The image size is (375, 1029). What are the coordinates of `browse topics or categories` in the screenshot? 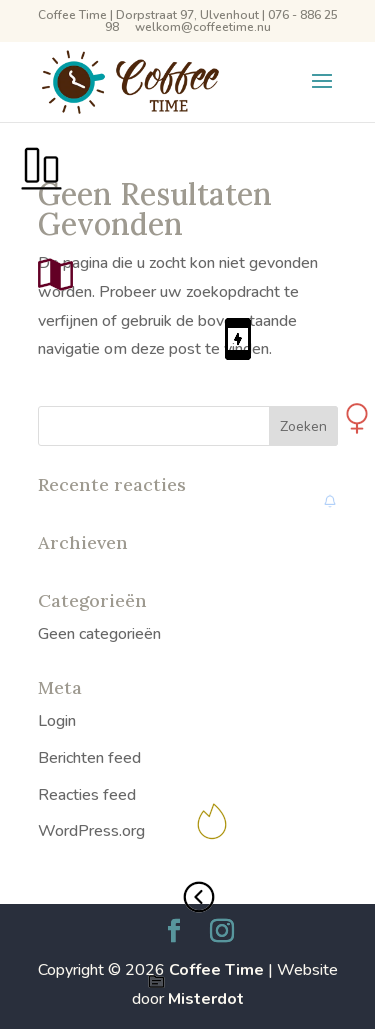 It's located at (156, 981).